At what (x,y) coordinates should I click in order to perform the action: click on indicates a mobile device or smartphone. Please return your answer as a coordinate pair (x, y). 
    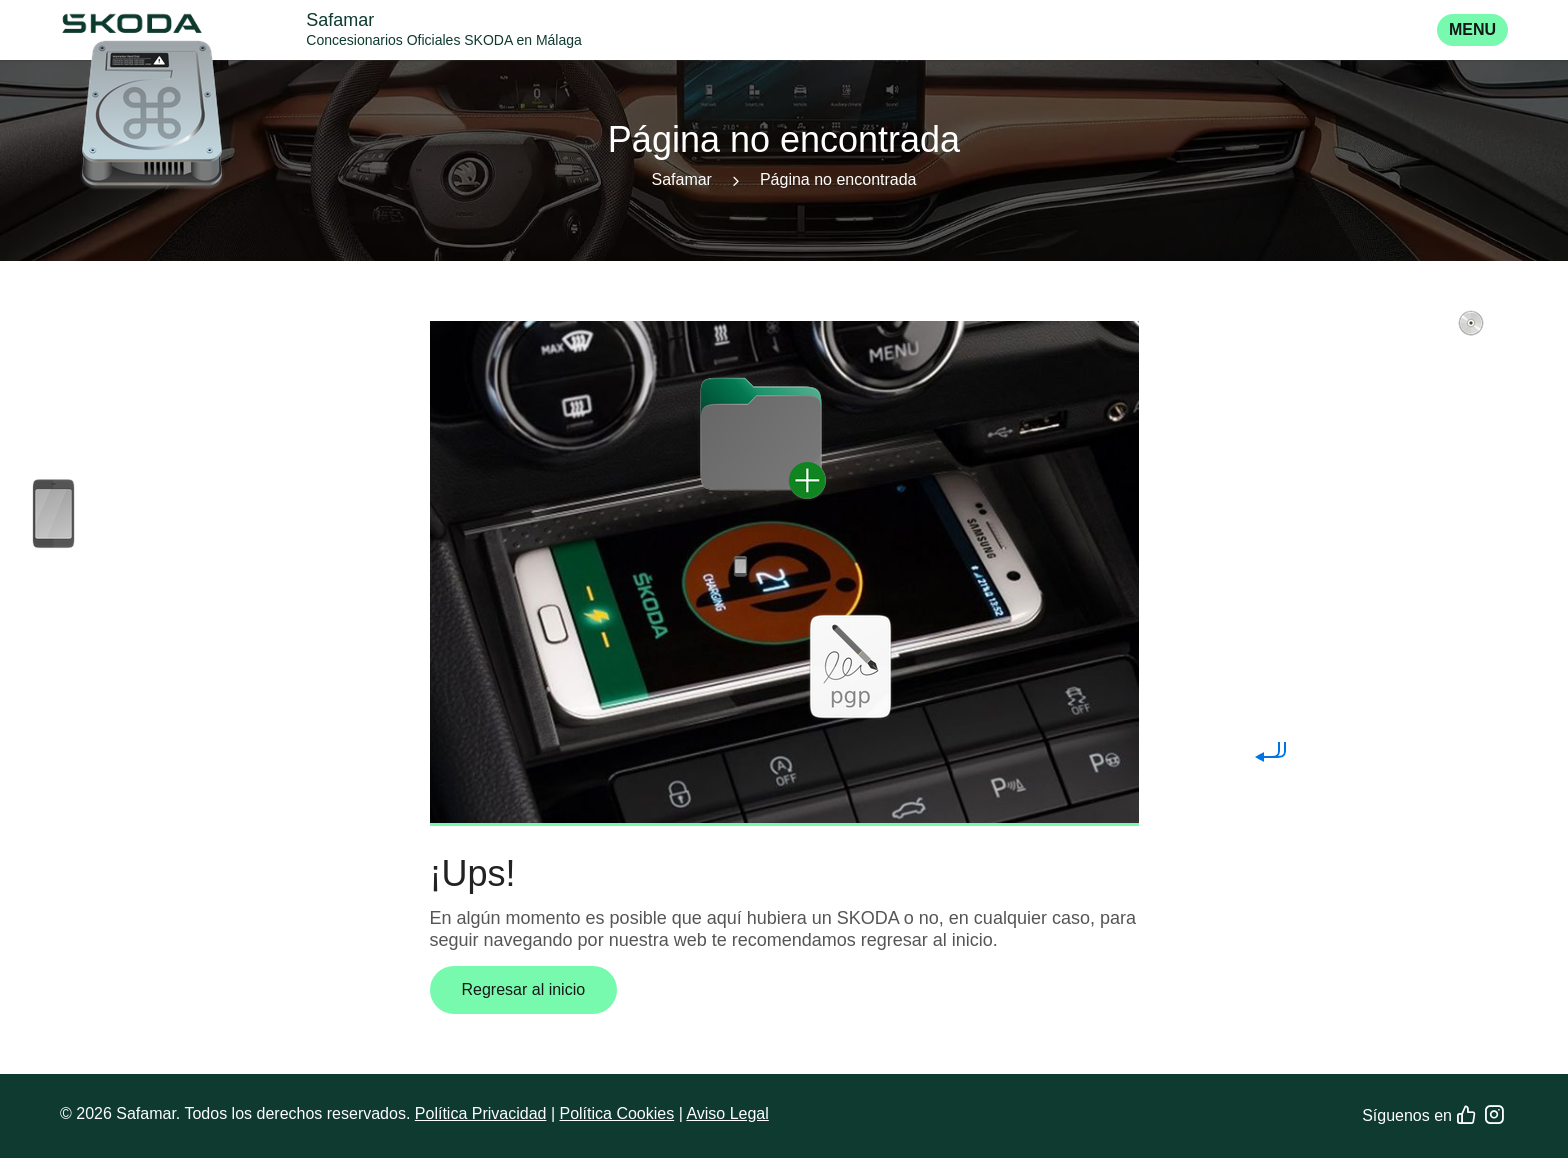
    Looking at the image, I should click on (53, 513).